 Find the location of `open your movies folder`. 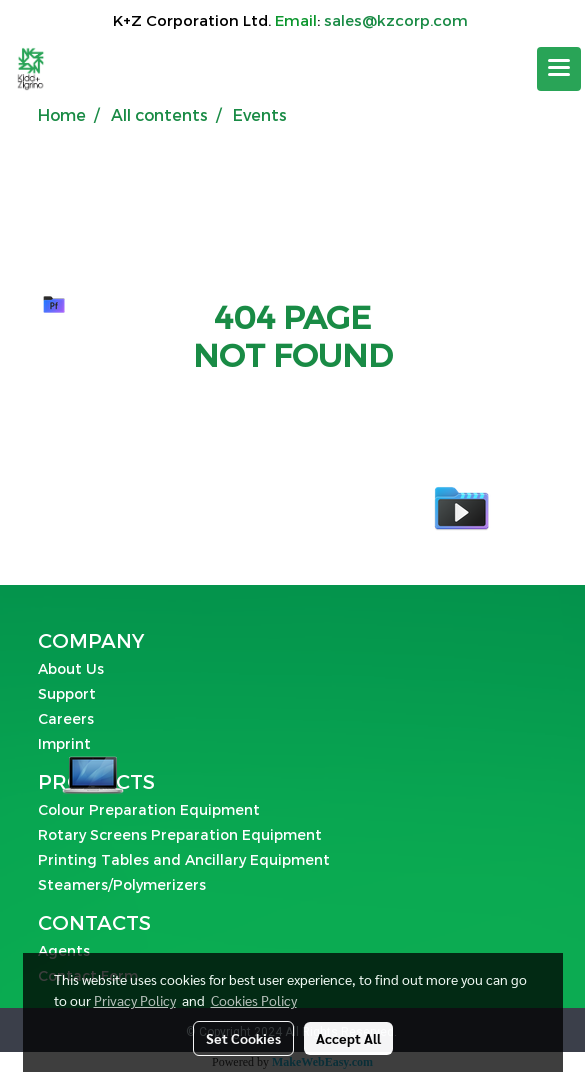

open your movies folder is located at coordinates (461, 509).